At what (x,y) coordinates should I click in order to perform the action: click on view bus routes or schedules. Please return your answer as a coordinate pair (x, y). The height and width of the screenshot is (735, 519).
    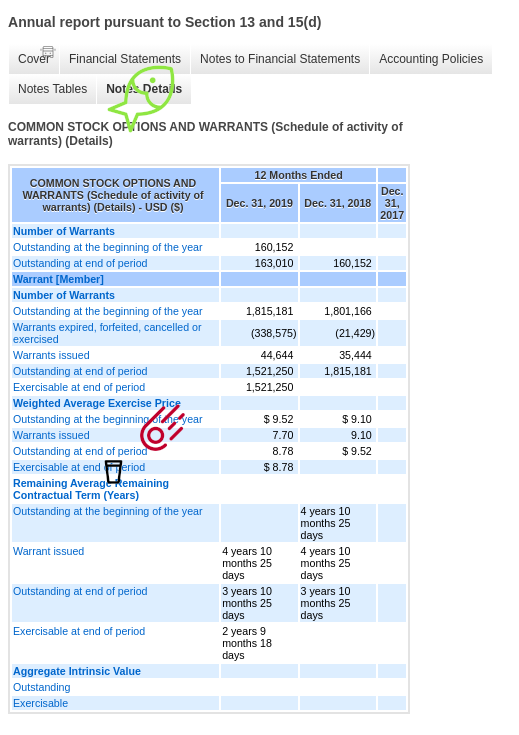
    Looking at the image, I should click on (48, 52).